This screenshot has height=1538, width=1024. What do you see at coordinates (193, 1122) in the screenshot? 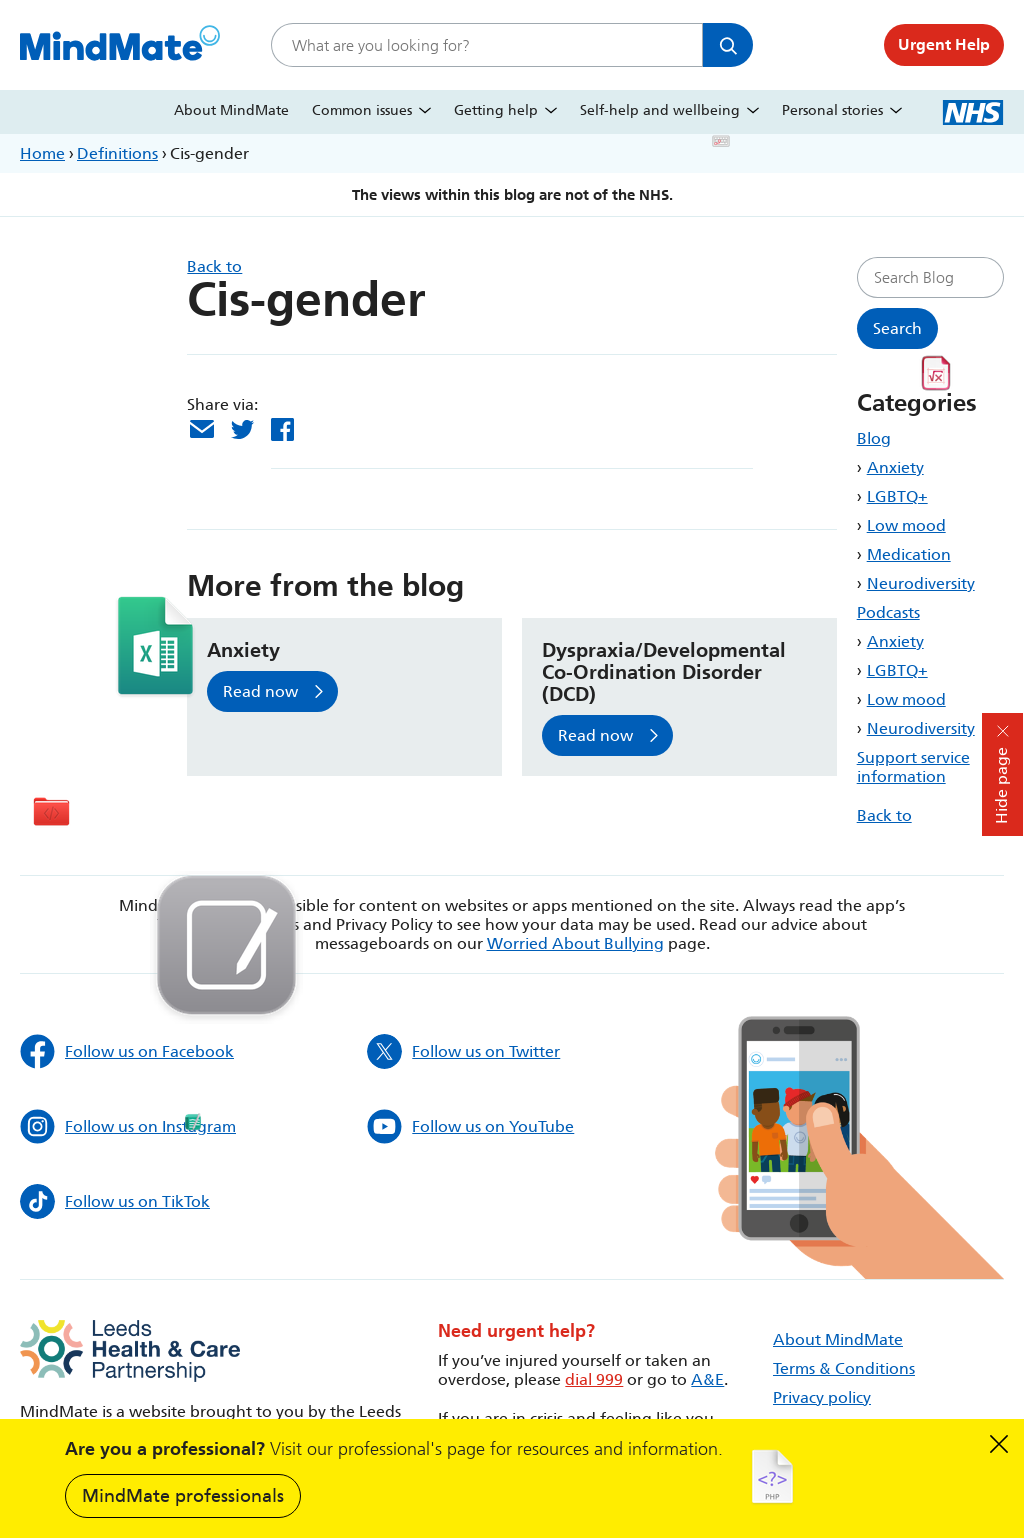
I see `open marknote app for writing notes` at bounding box center [193, 1122].